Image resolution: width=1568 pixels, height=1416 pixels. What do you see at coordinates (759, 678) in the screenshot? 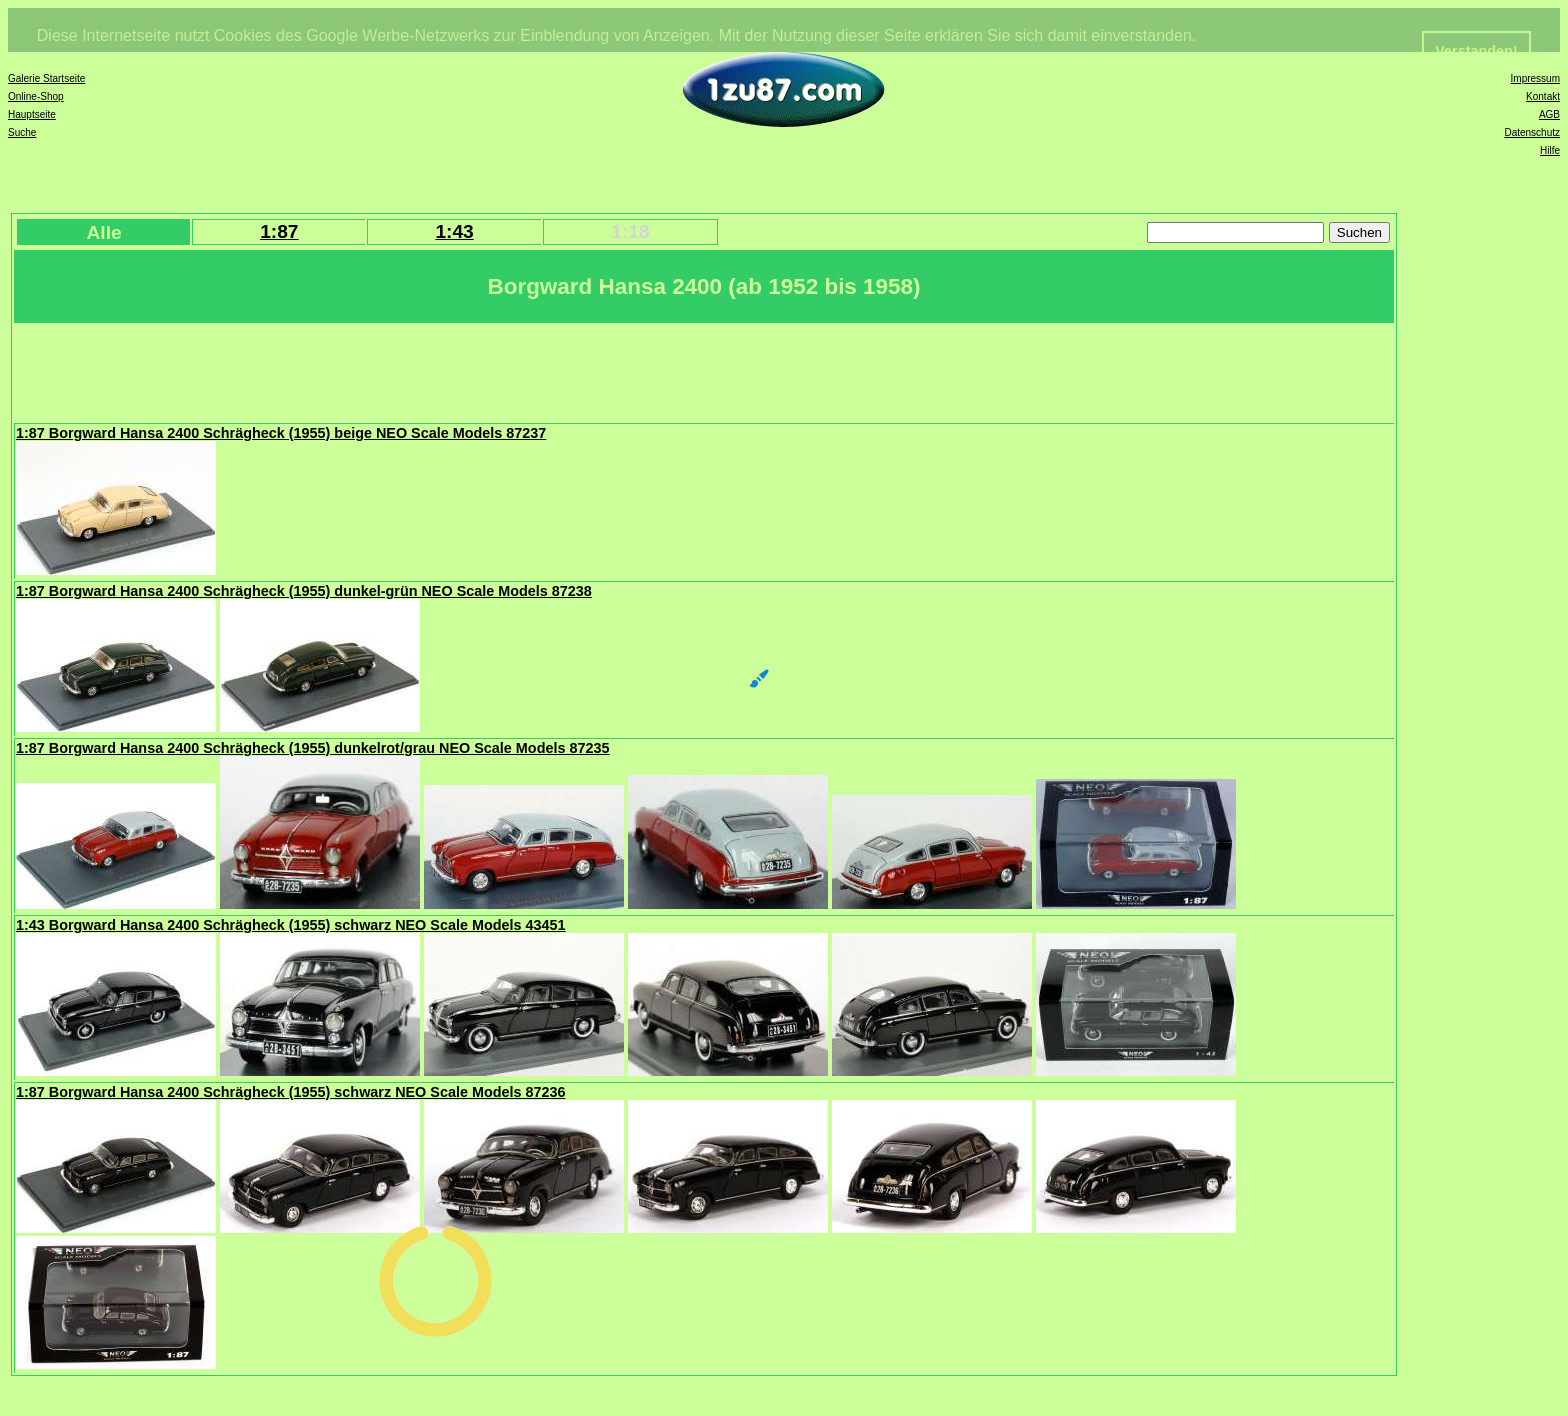
I see `access drawing or painting tools` at bounding box center [759, 678].